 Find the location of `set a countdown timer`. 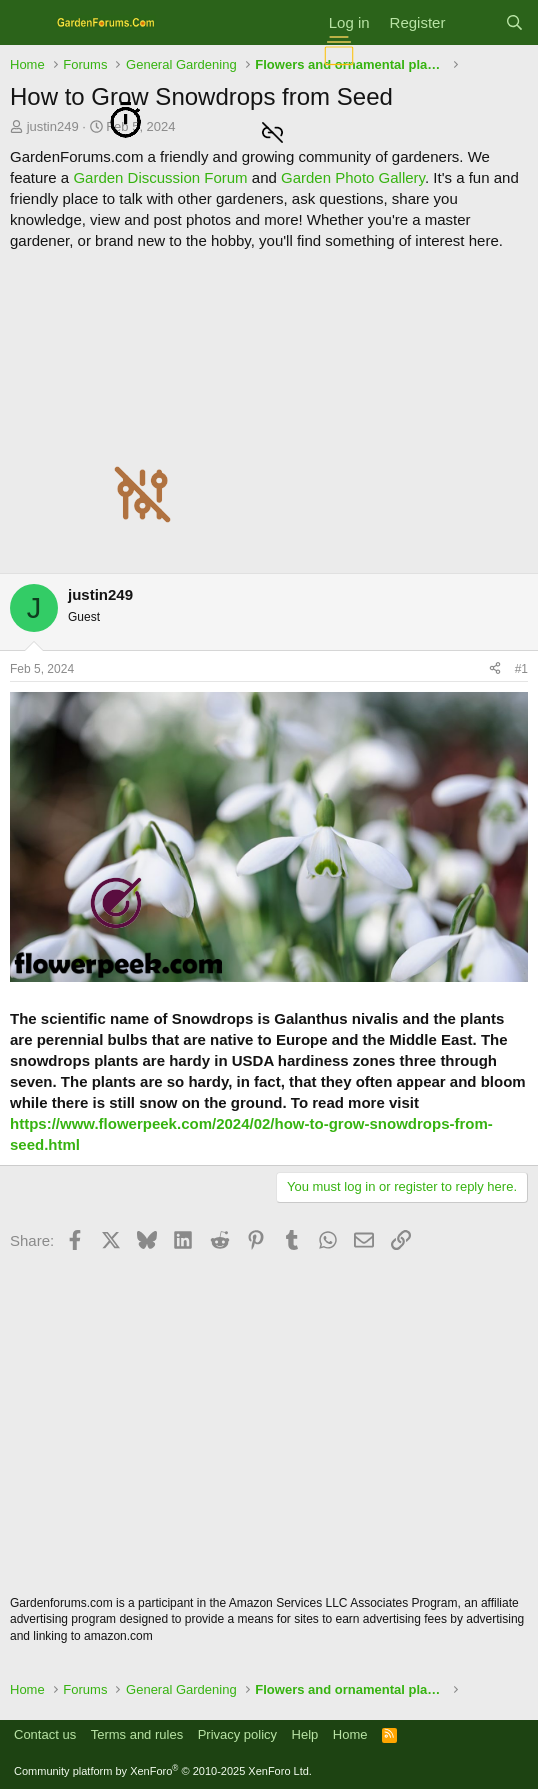

set a countdown timer is located at coordinates (125, 120).